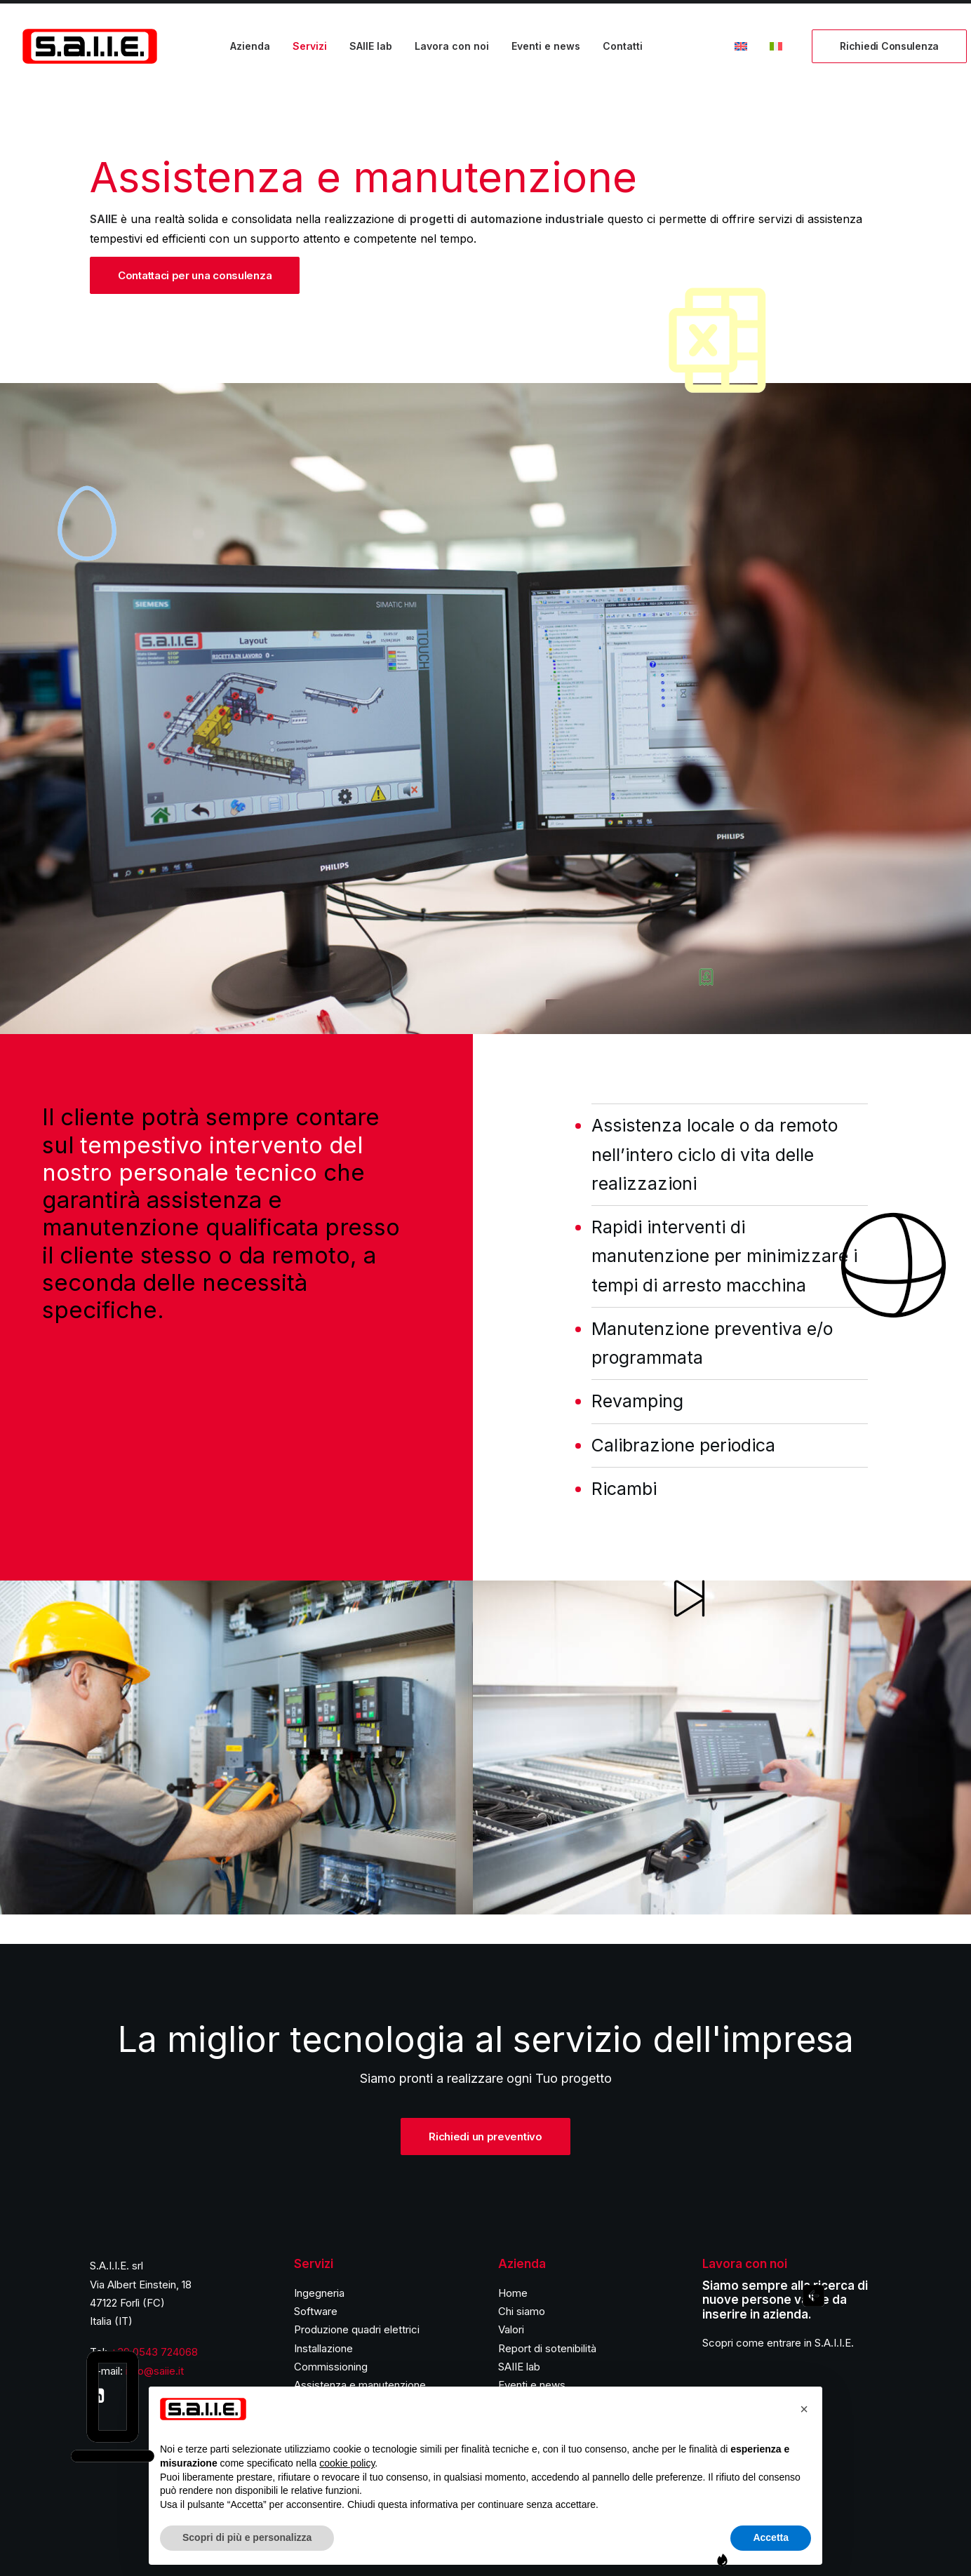 The image size is (971, 2576). What do you see at coordinates (689, 1598) in the screenshot?
I see `skip to the next track or media item` at bounding box center [689, 1598].